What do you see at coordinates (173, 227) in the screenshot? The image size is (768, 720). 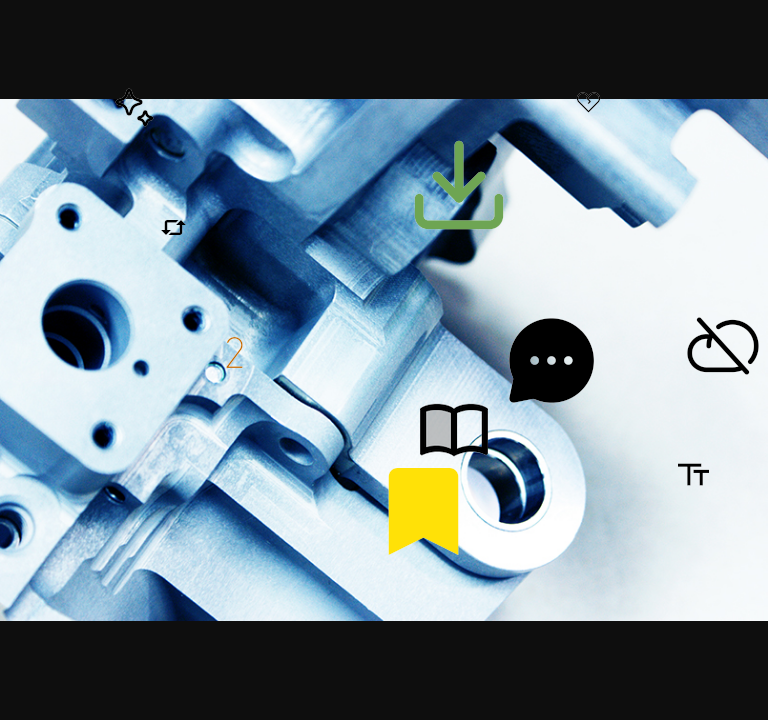 I see `repost or share this content` at bounding box center [173, 227].